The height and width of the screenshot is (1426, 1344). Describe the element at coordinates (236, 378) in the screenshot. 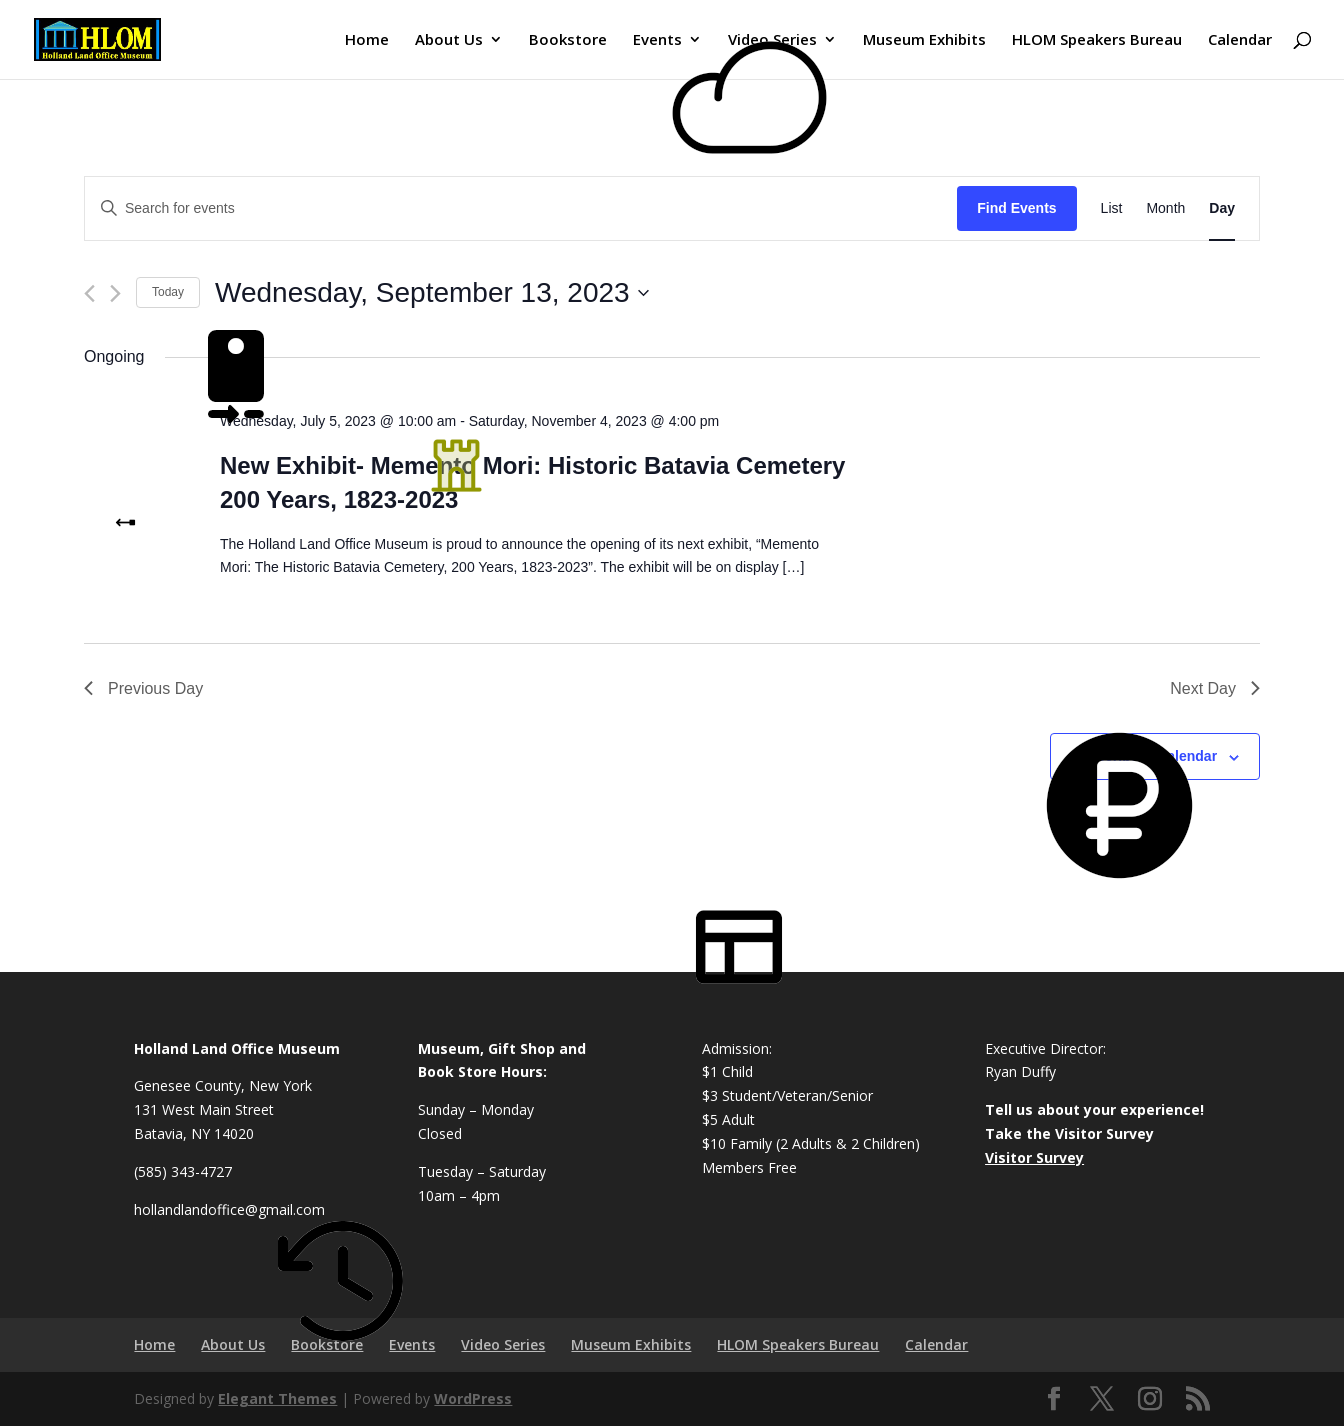

I see `switch to rear camera` at that location.